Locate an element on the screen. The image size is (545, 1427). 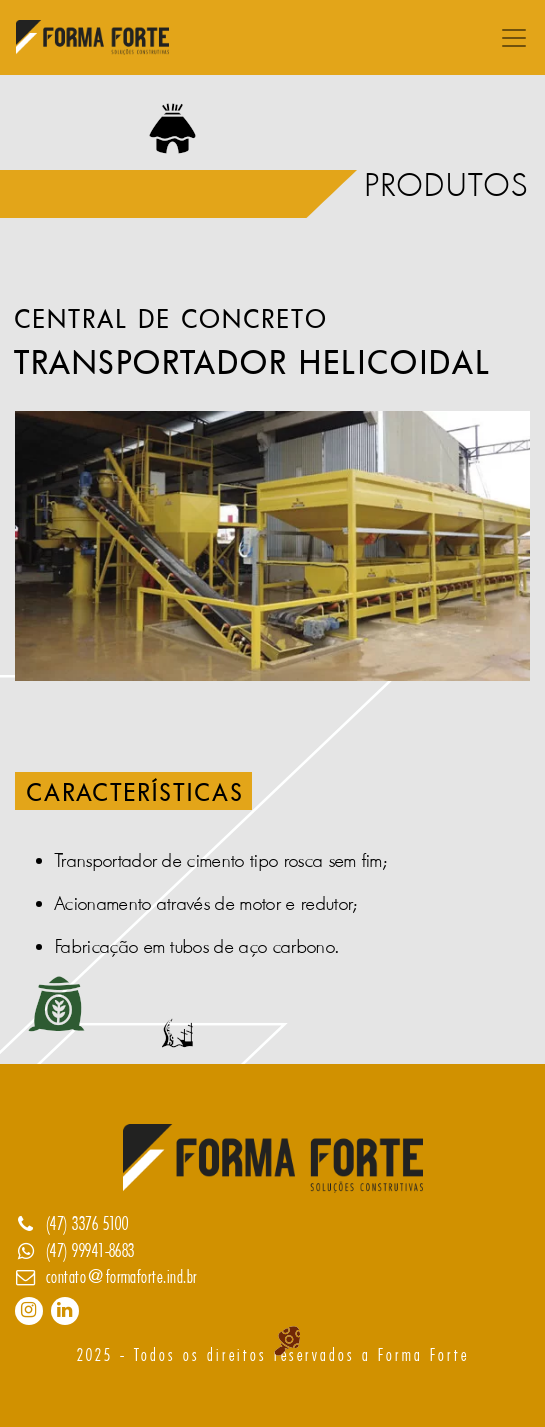
select a hut or shelter in-game is located at coordinates (172, 128).